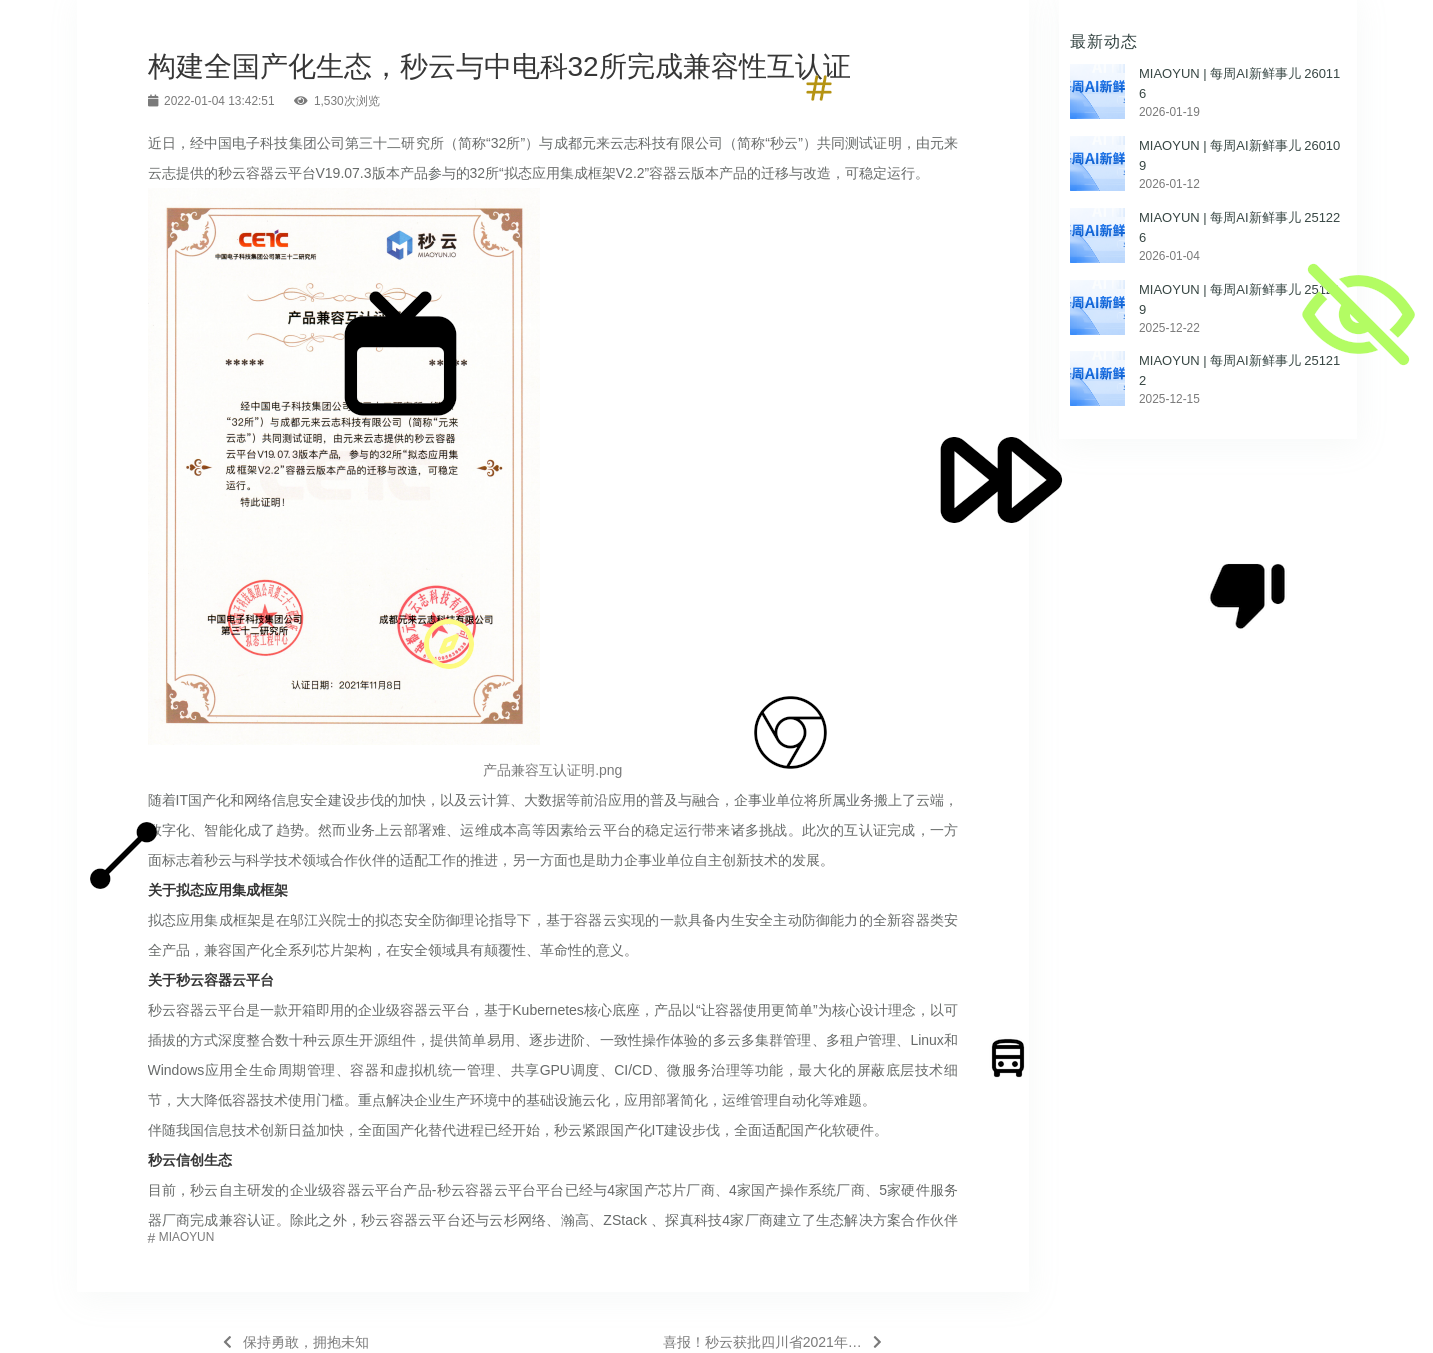 The width and height of the screenshot is (1433, 1353). What do you see at coordinates (819, 88) in the screenshot?
I see `view or browse hashtags` at bounding box center [819, 88].